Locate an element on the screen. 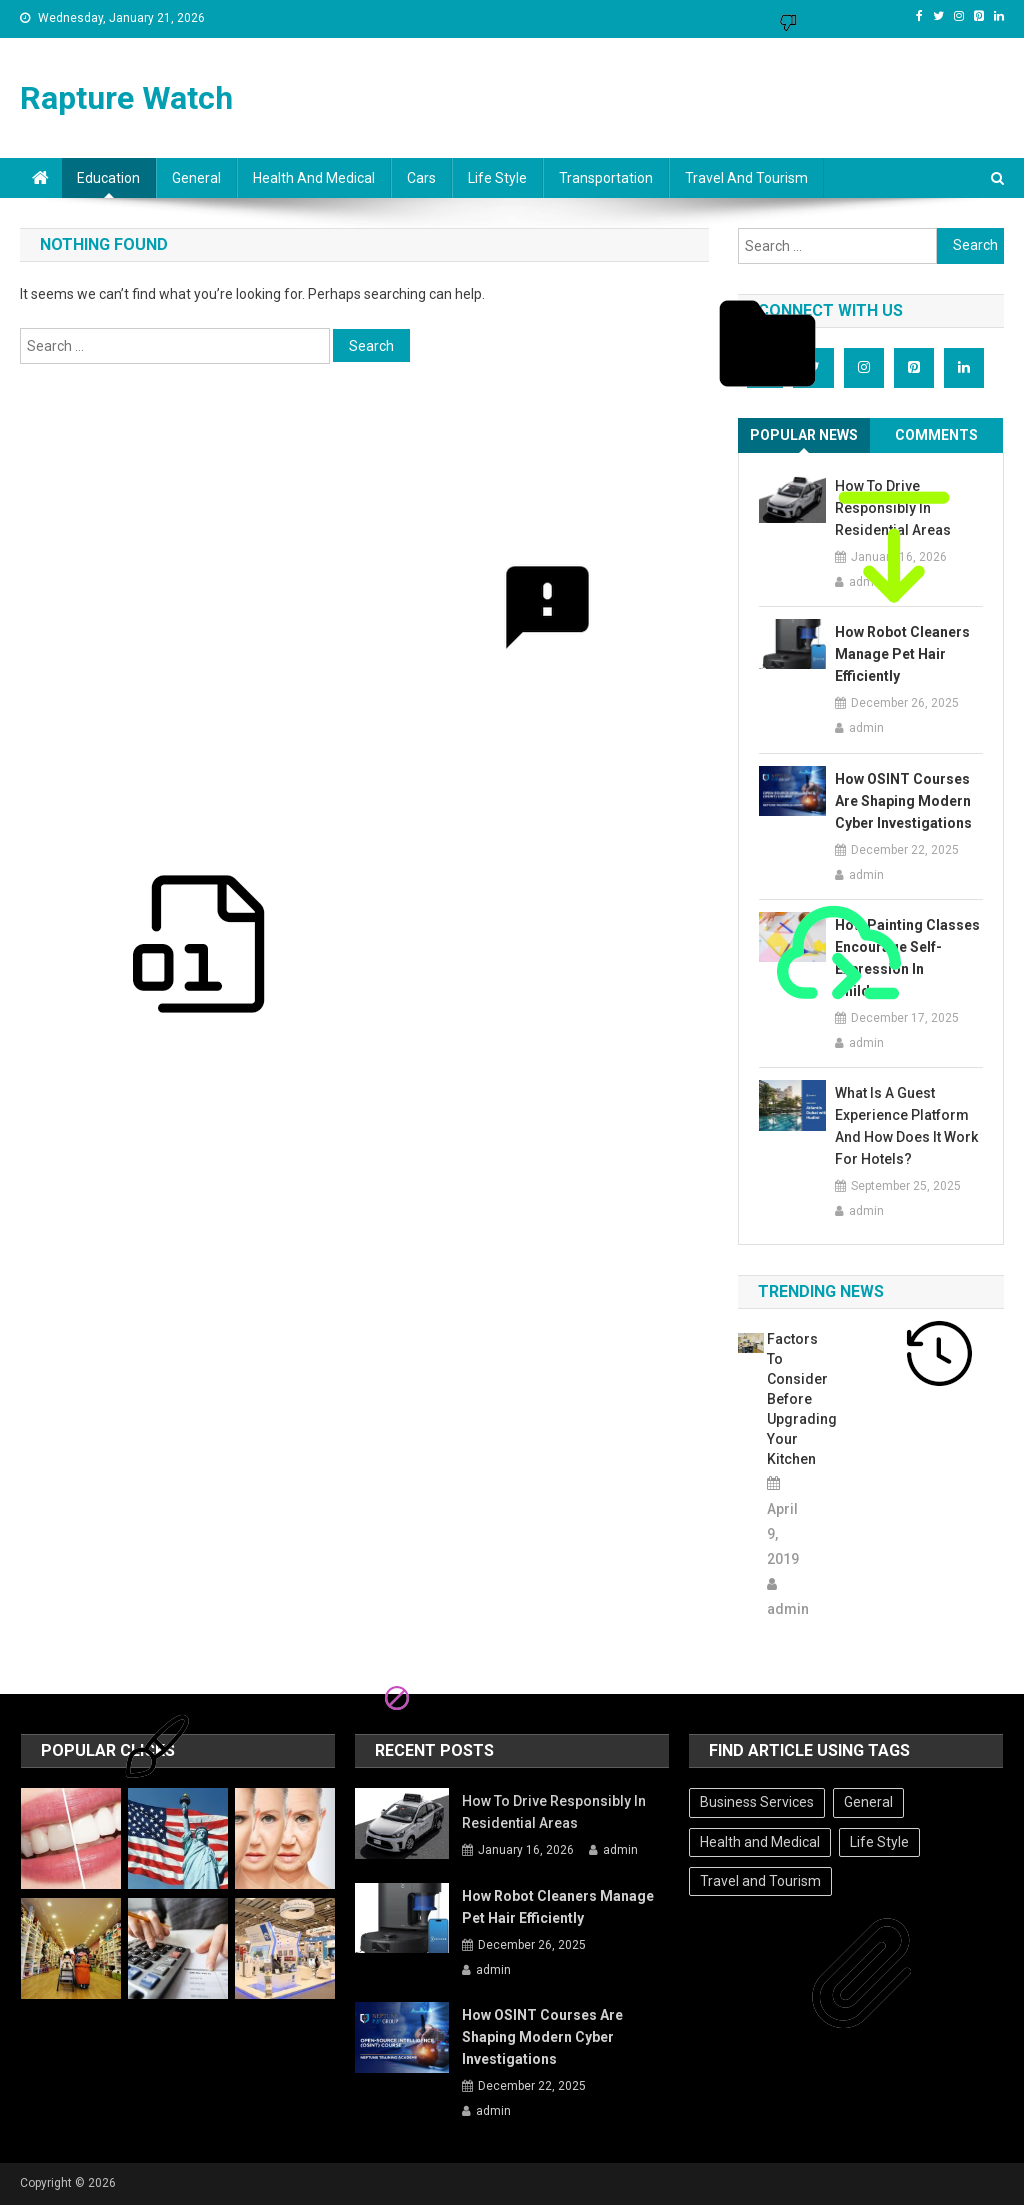 The height and width of the screenshot is (2205, 1024). indicates a blocked or prohibited action is located at coordinates (397, 1698).